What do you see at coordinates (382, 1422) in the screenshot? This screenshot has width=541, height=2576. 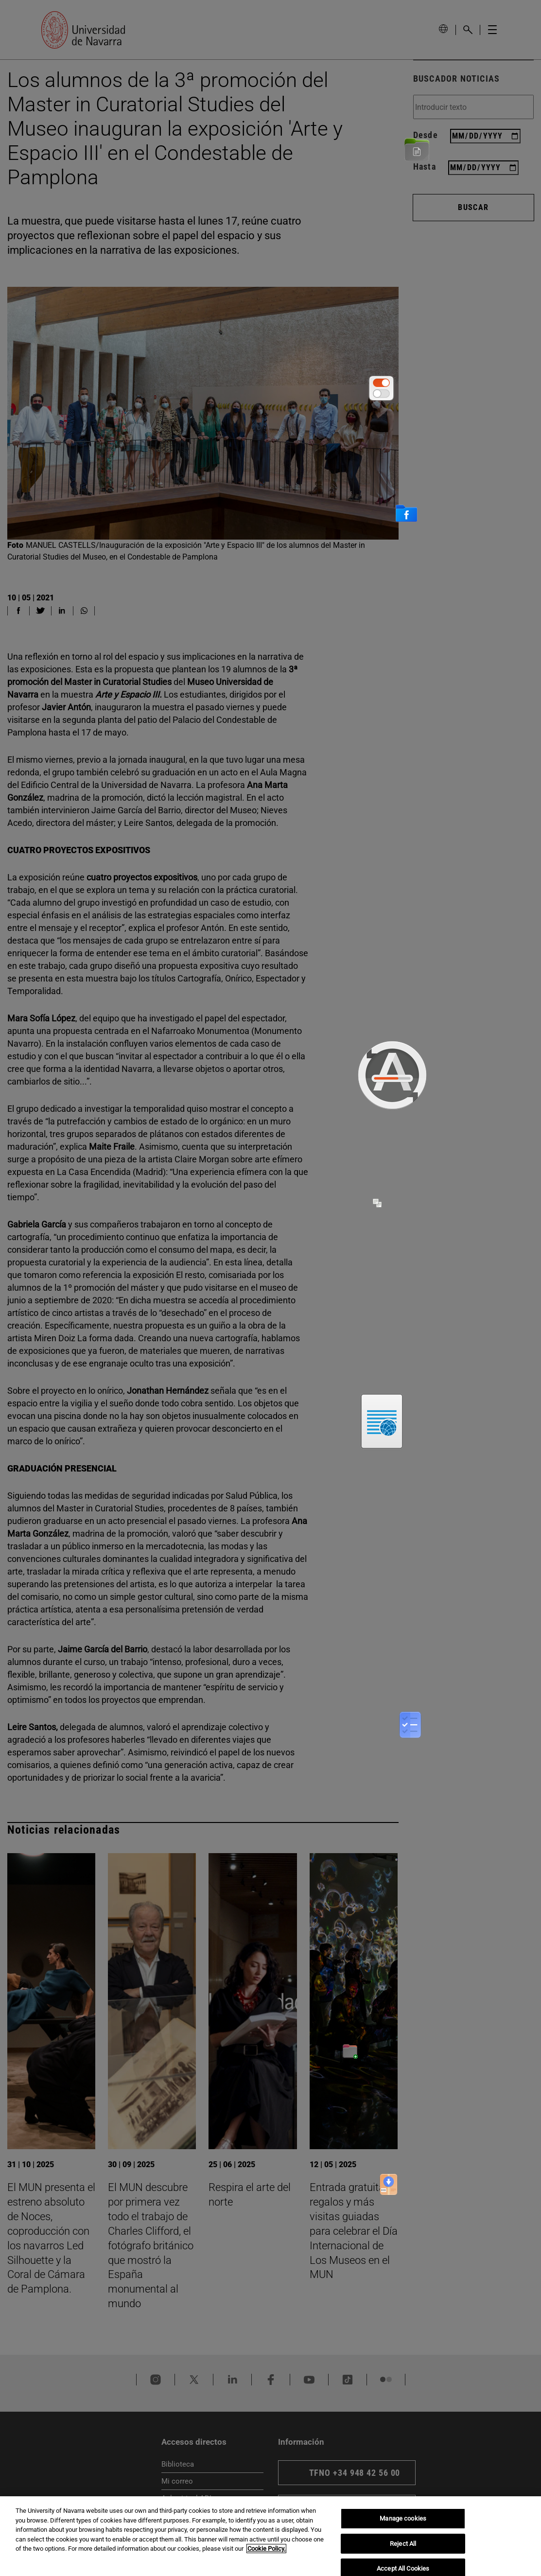 I see `a web template or HTML document file` at bounding box center [382, 1422].